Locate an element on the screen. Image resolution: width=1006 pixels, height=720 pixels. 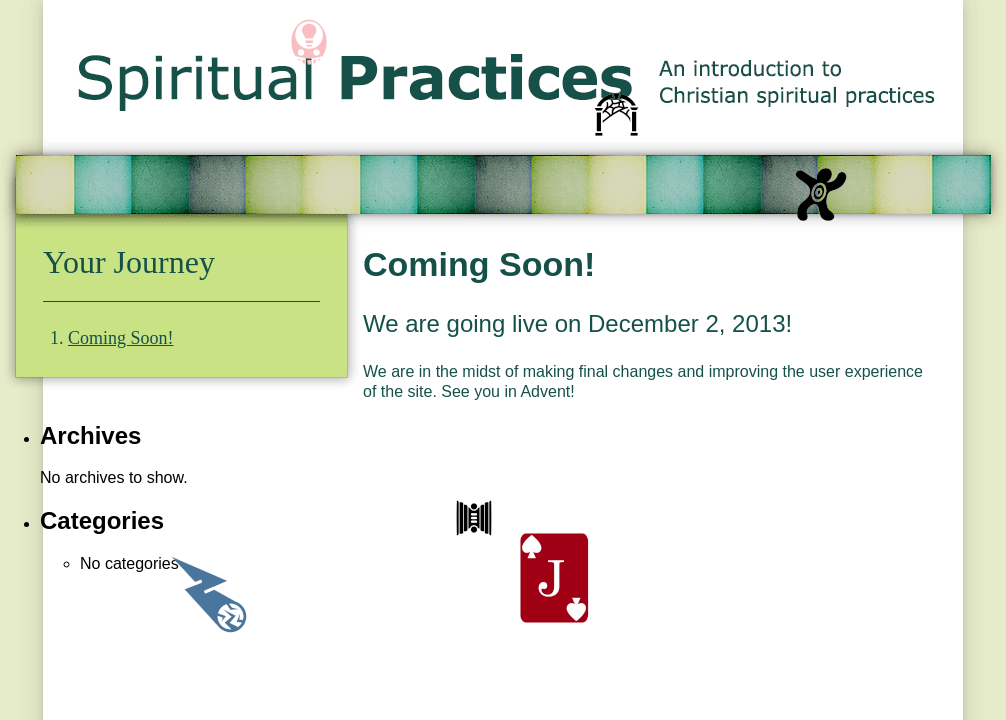
select a practice target or training dummy is located at coordinates (820, 194).